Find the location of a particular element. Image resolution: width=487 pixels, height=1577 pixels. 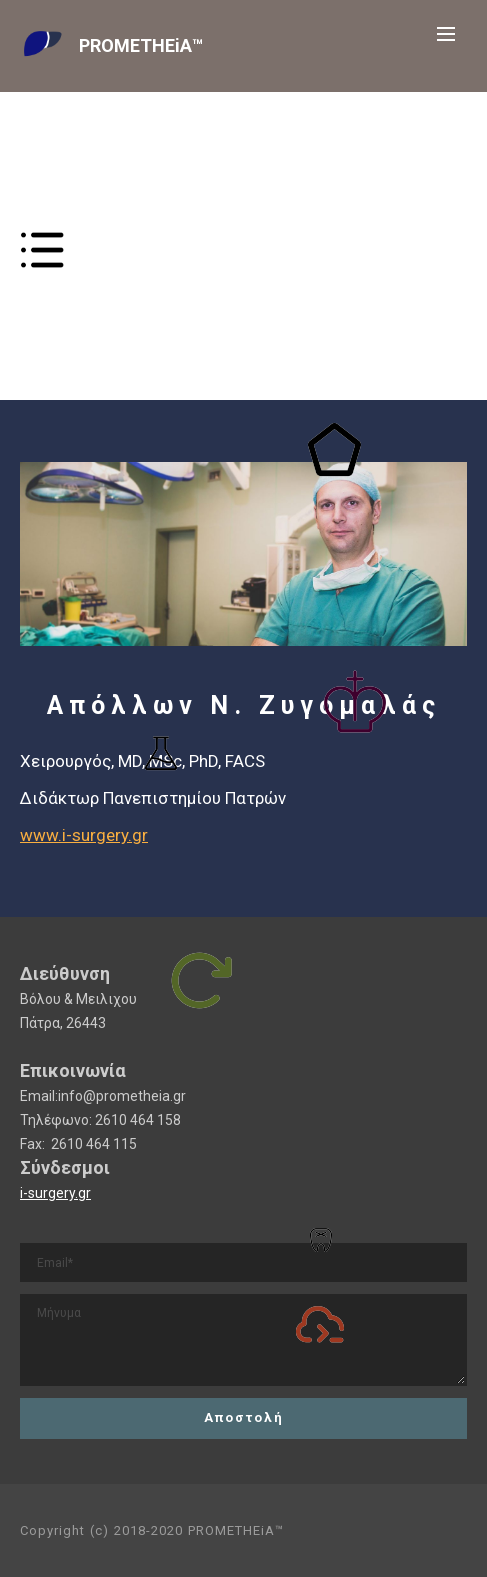

indicates premium or royal status is located at coordinates (355, 706).